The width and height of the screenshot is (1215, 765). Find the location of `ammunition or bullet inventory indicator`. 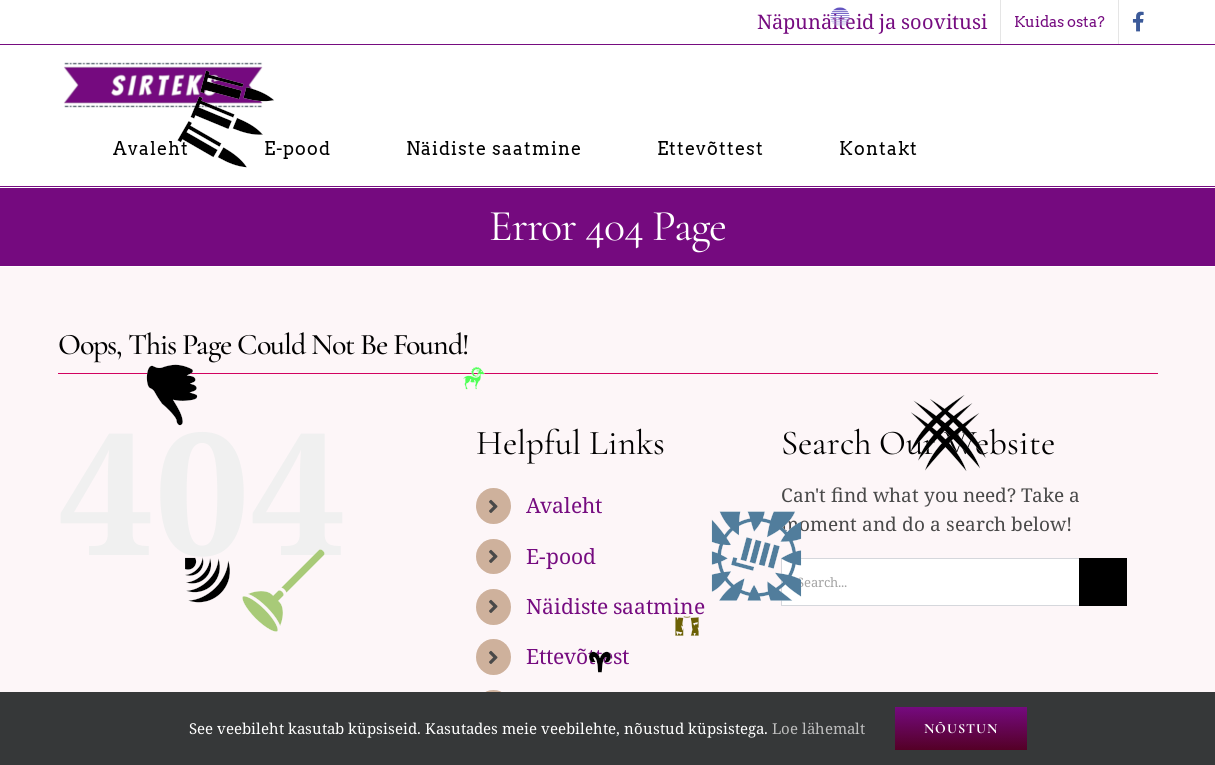

ammunition or bullet inventory indicator is located at coordinates (225, 119).